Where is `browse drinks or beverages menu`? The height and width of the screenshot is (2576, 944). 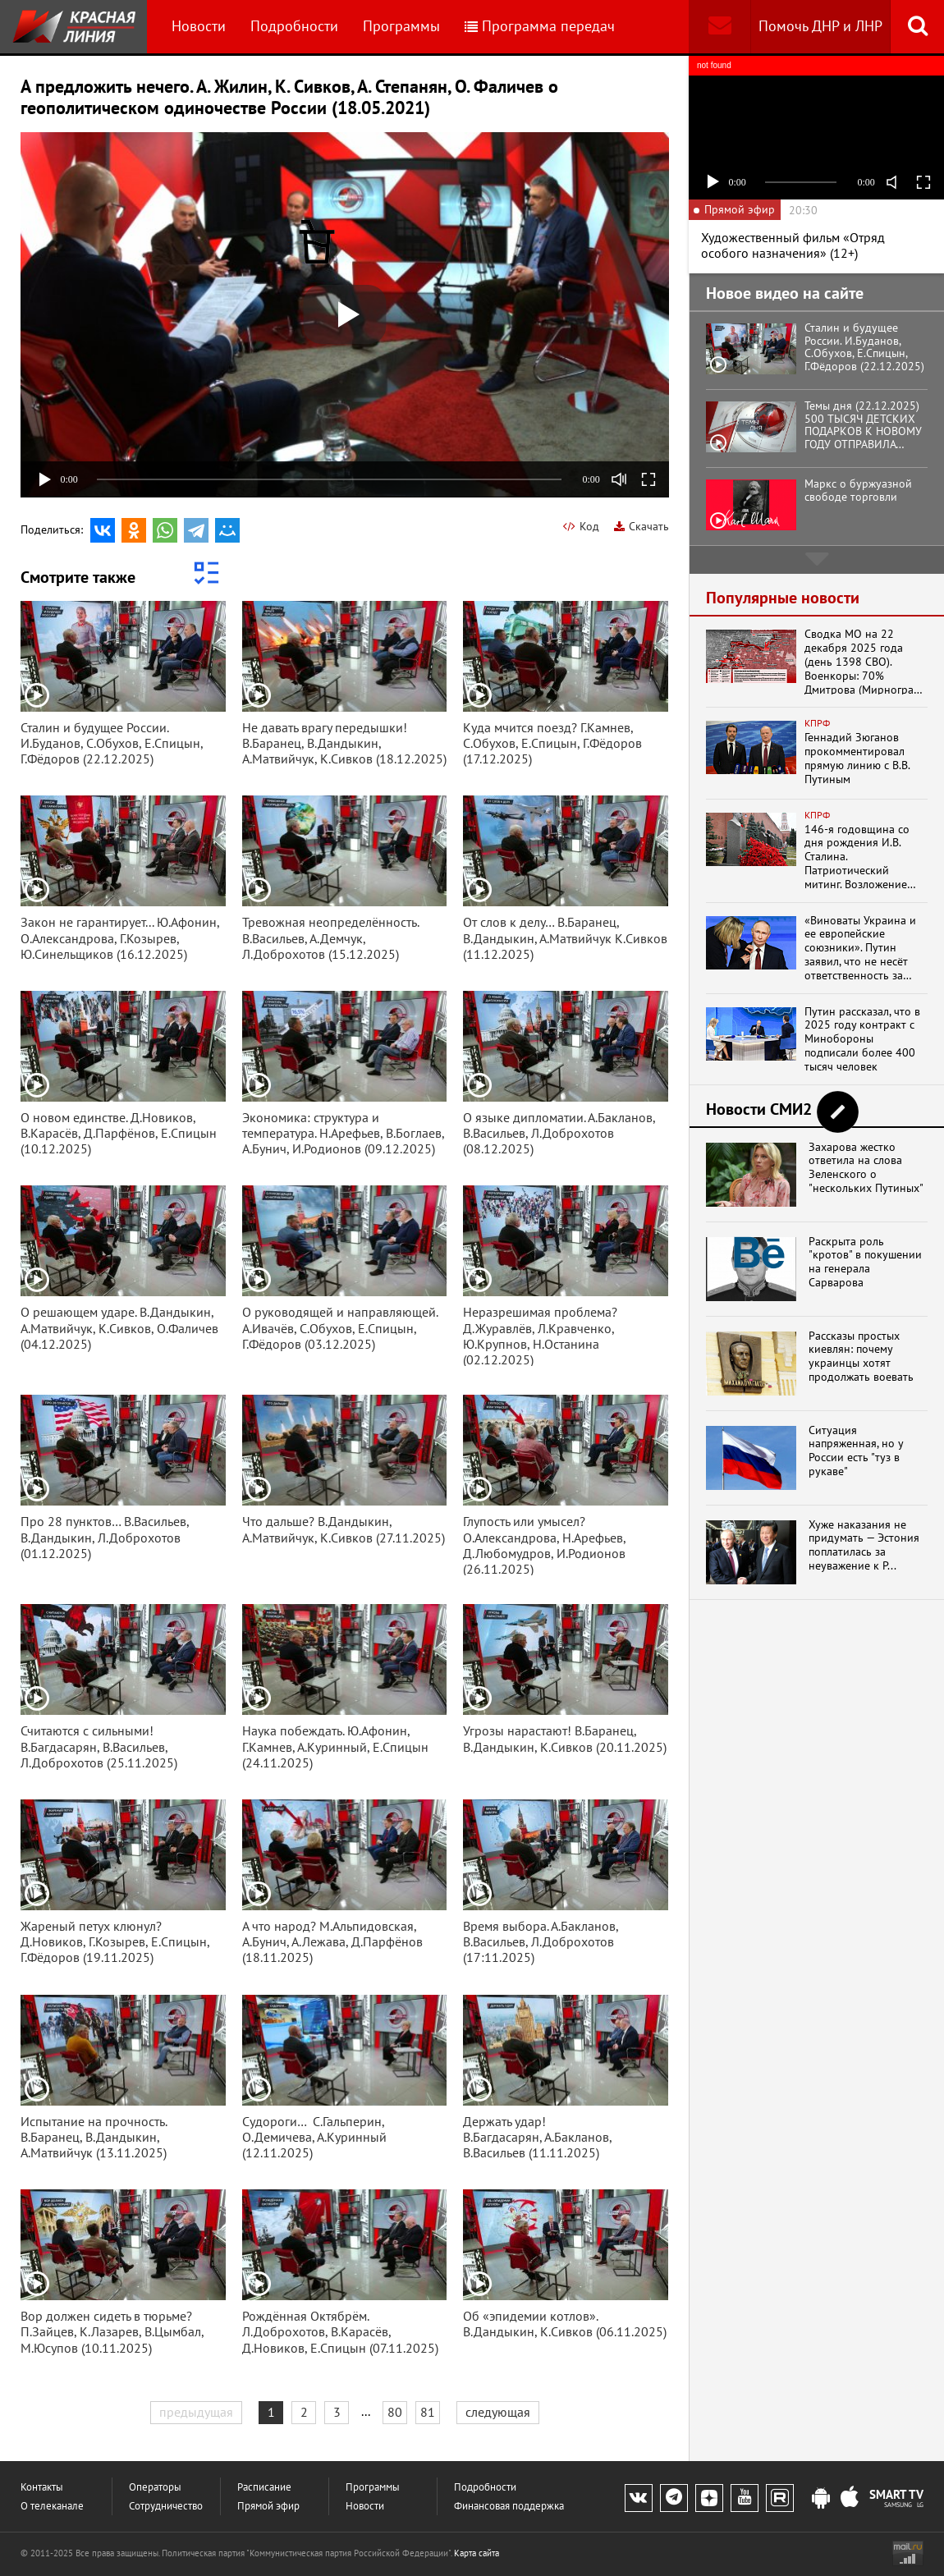
browse drinks or beverages menu is located at coordinates (317, 244).